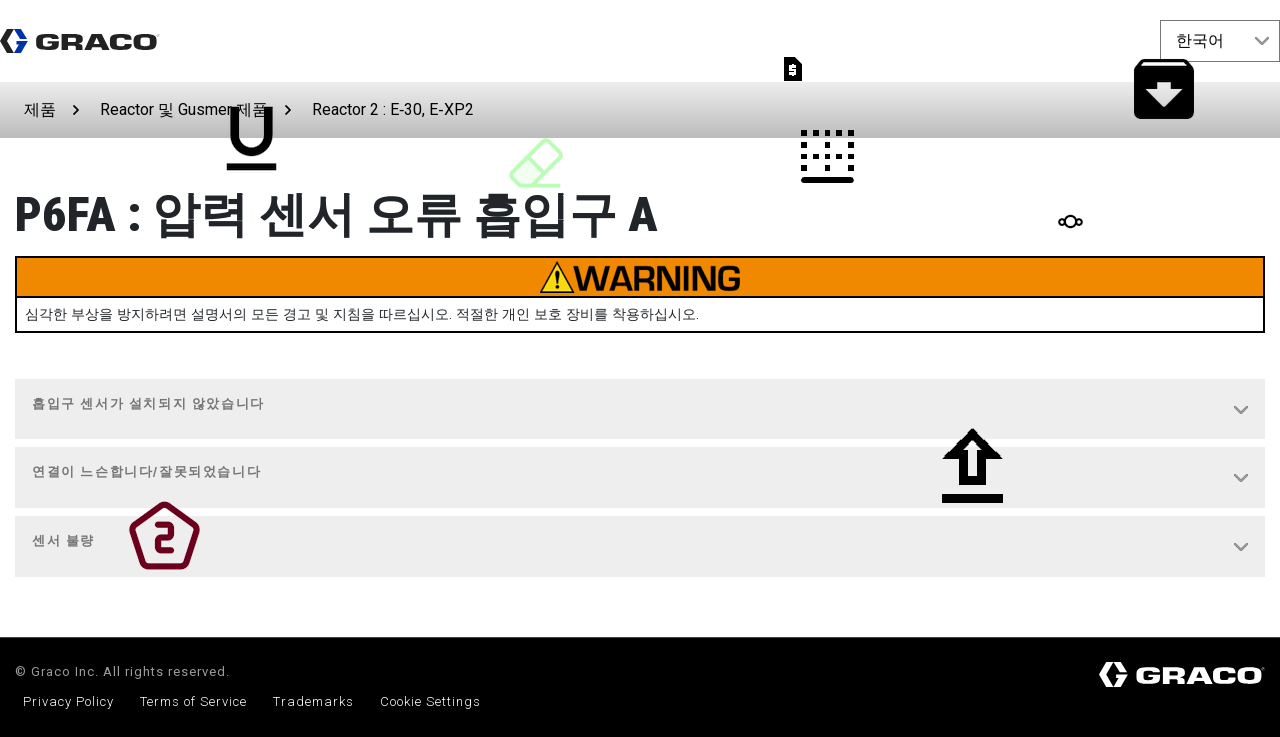 This screenshot has height=737, width=1280. What do you see at coordinates (1070, 221) in the screenshot?
I see `open nextcloud app` at bounding box center [1070, 221].